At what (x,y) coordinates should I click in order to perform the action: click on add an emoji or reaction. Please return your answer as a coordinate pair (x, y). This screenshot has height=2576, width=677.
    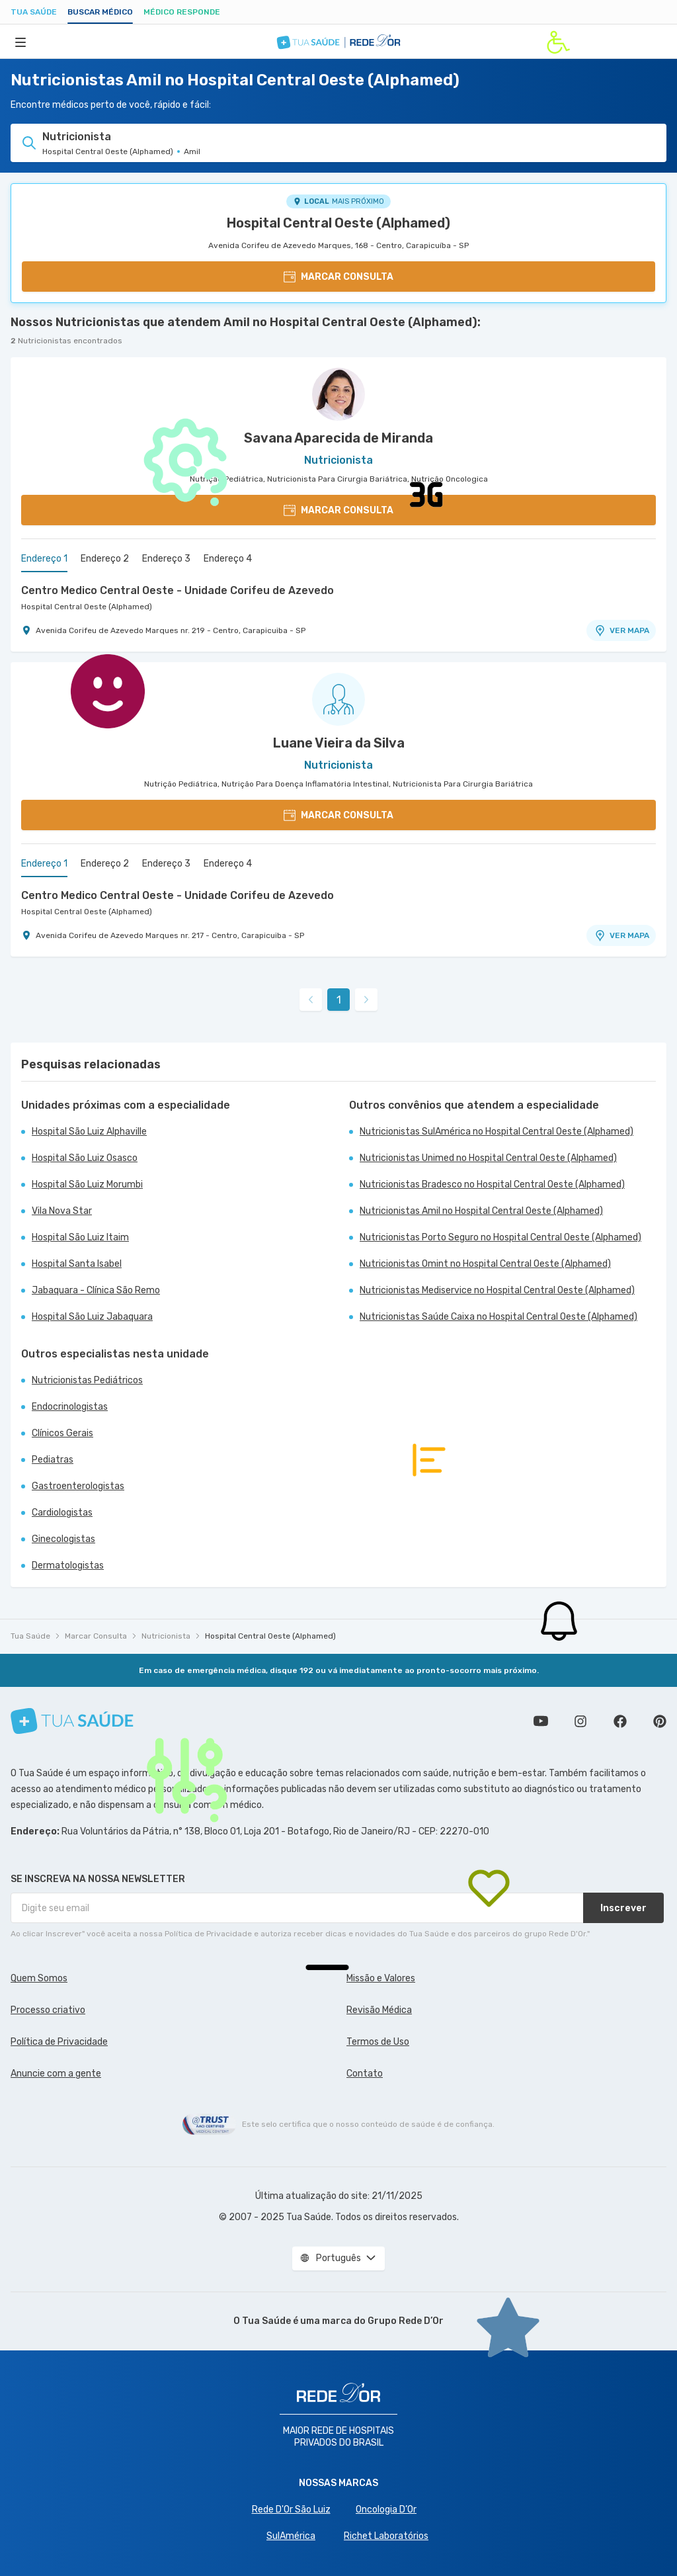
    Looking at the image, I should click on (108, 691).